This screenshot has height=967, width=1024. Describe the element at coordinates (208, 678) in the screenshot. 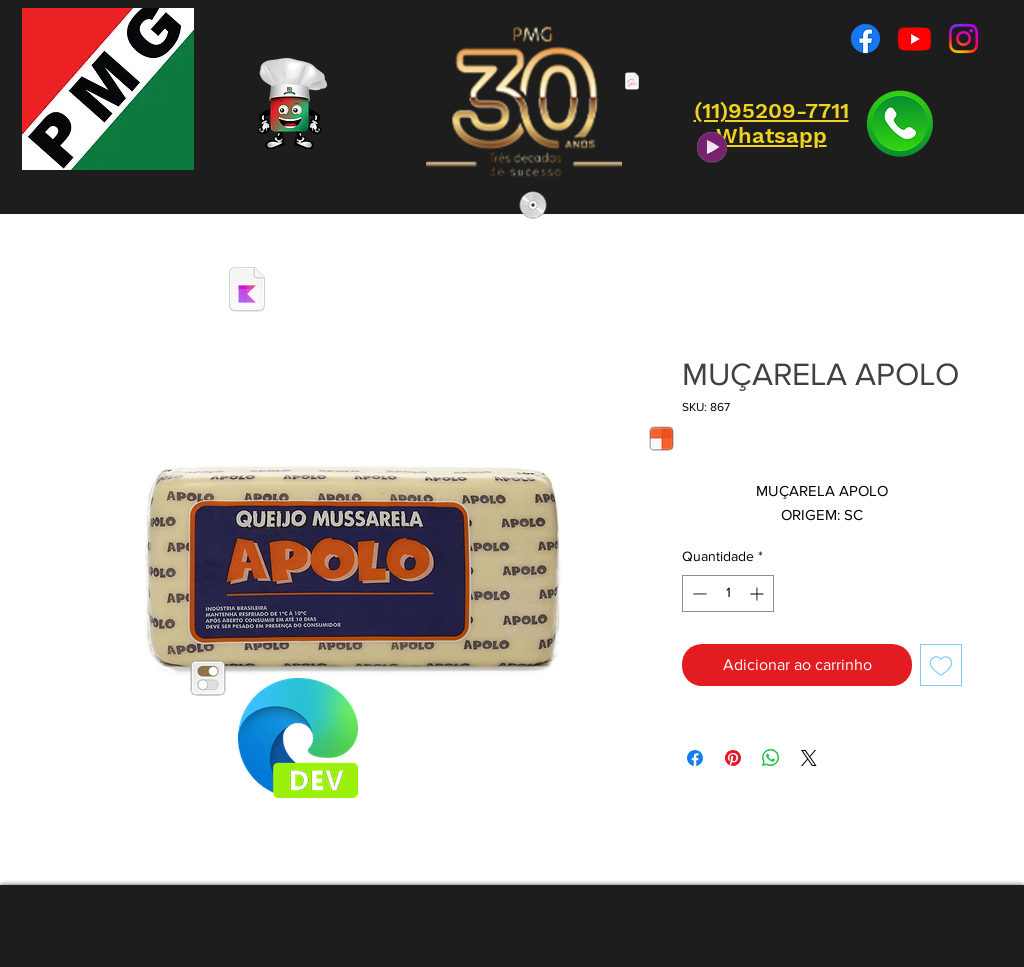

I see `open gnome tweaks to customize system settings` at that location.